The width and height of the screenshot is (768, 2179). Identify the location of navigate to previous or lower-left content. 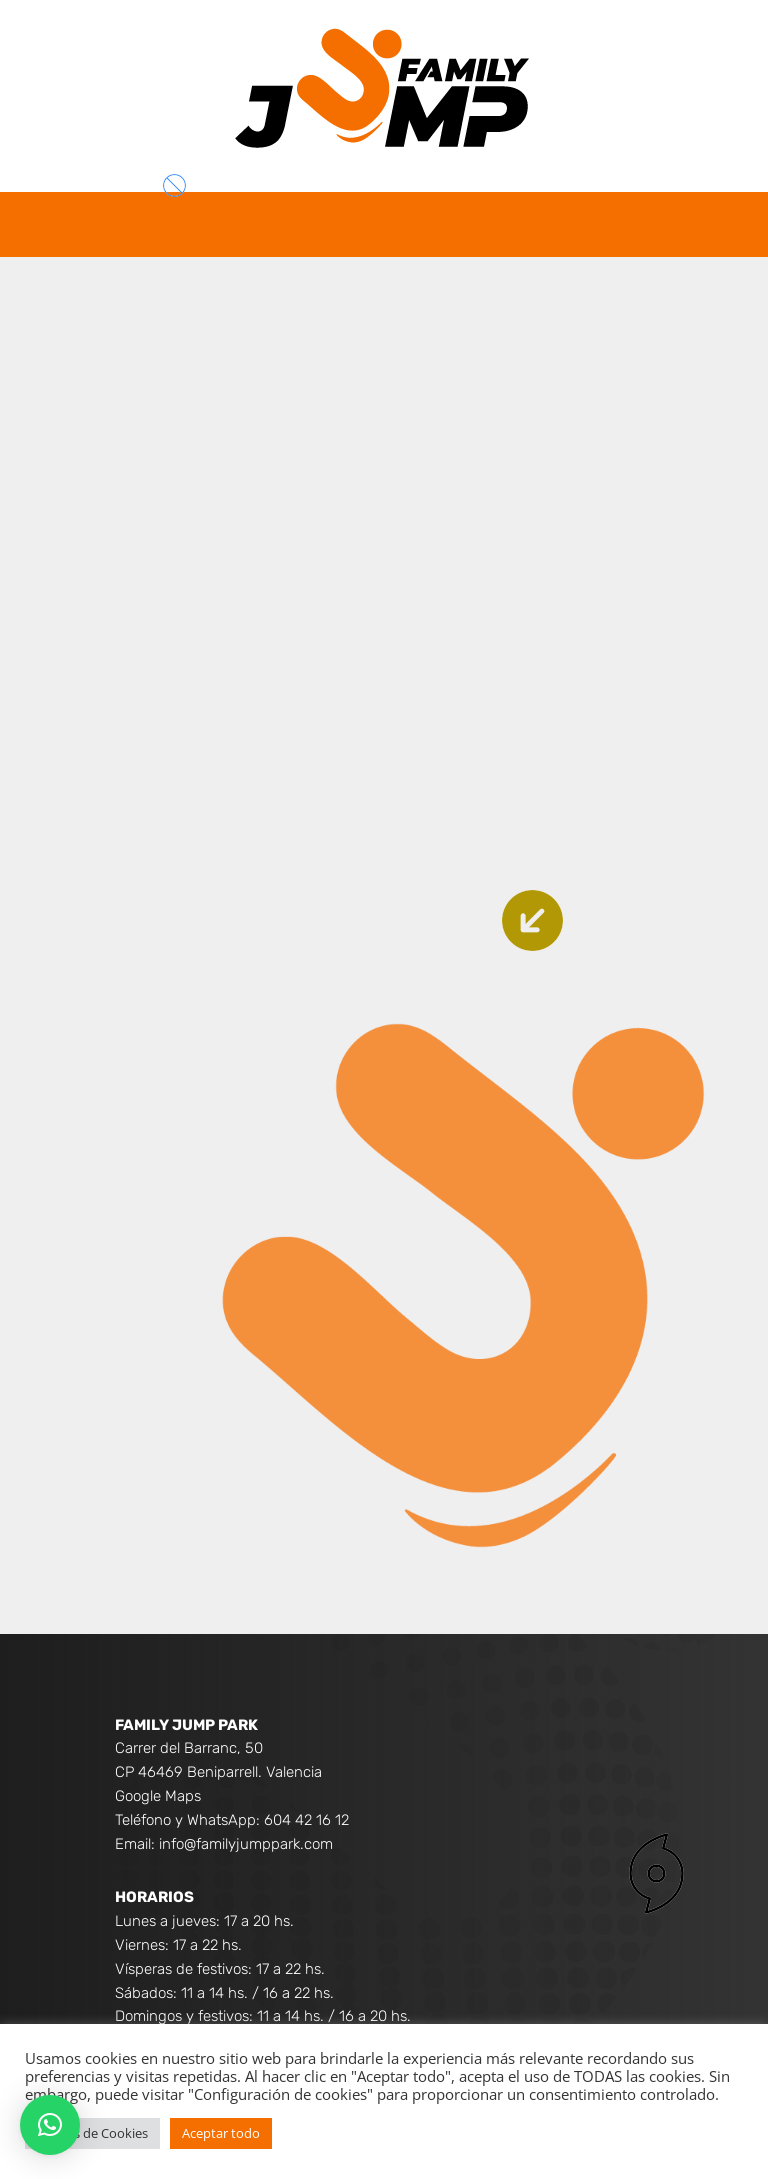
(532, 920).